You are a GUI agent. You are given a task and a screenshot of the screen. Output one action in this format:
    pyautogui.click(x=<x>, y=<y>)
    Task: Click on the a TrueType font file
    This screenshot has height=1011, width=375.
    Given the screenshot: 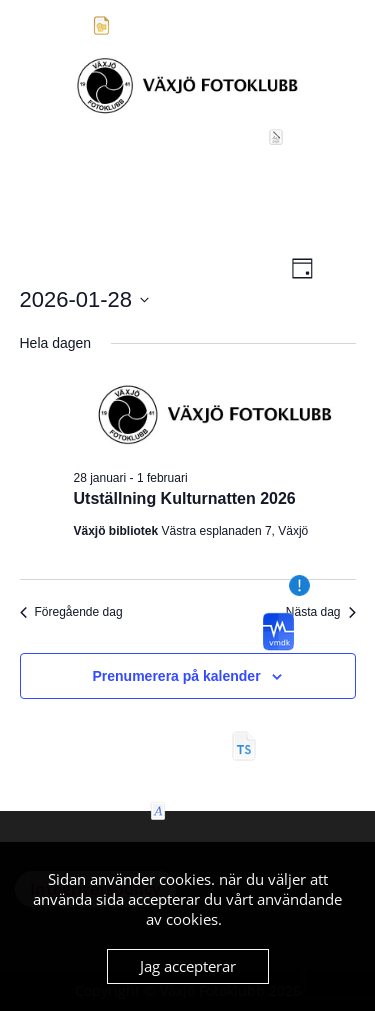 What is the action you would take?
    pyautogui.click(x=158, y=811)
    